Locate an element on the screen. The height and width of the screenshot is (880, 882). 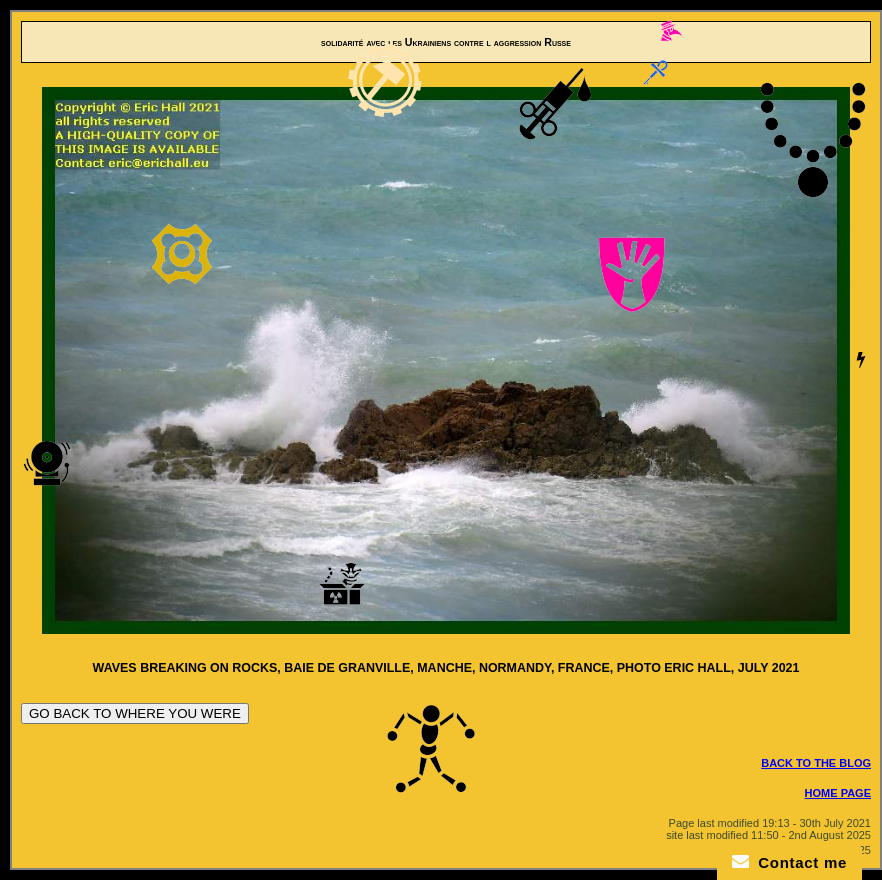
browse jewelry or accessories category is located at coordinates (813, 140).